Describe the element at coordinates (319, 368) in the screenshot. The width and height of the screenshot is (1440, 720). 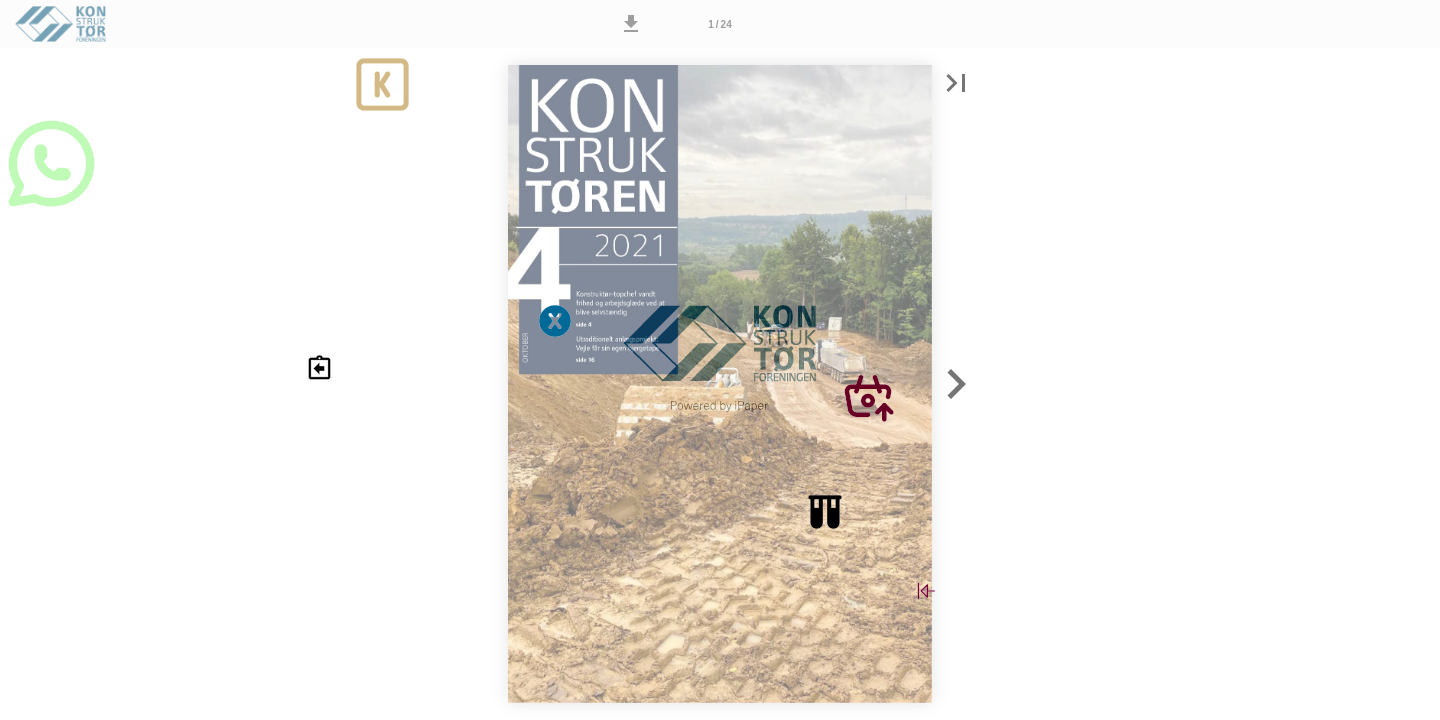
I see `return or send back an assignment` at that location.